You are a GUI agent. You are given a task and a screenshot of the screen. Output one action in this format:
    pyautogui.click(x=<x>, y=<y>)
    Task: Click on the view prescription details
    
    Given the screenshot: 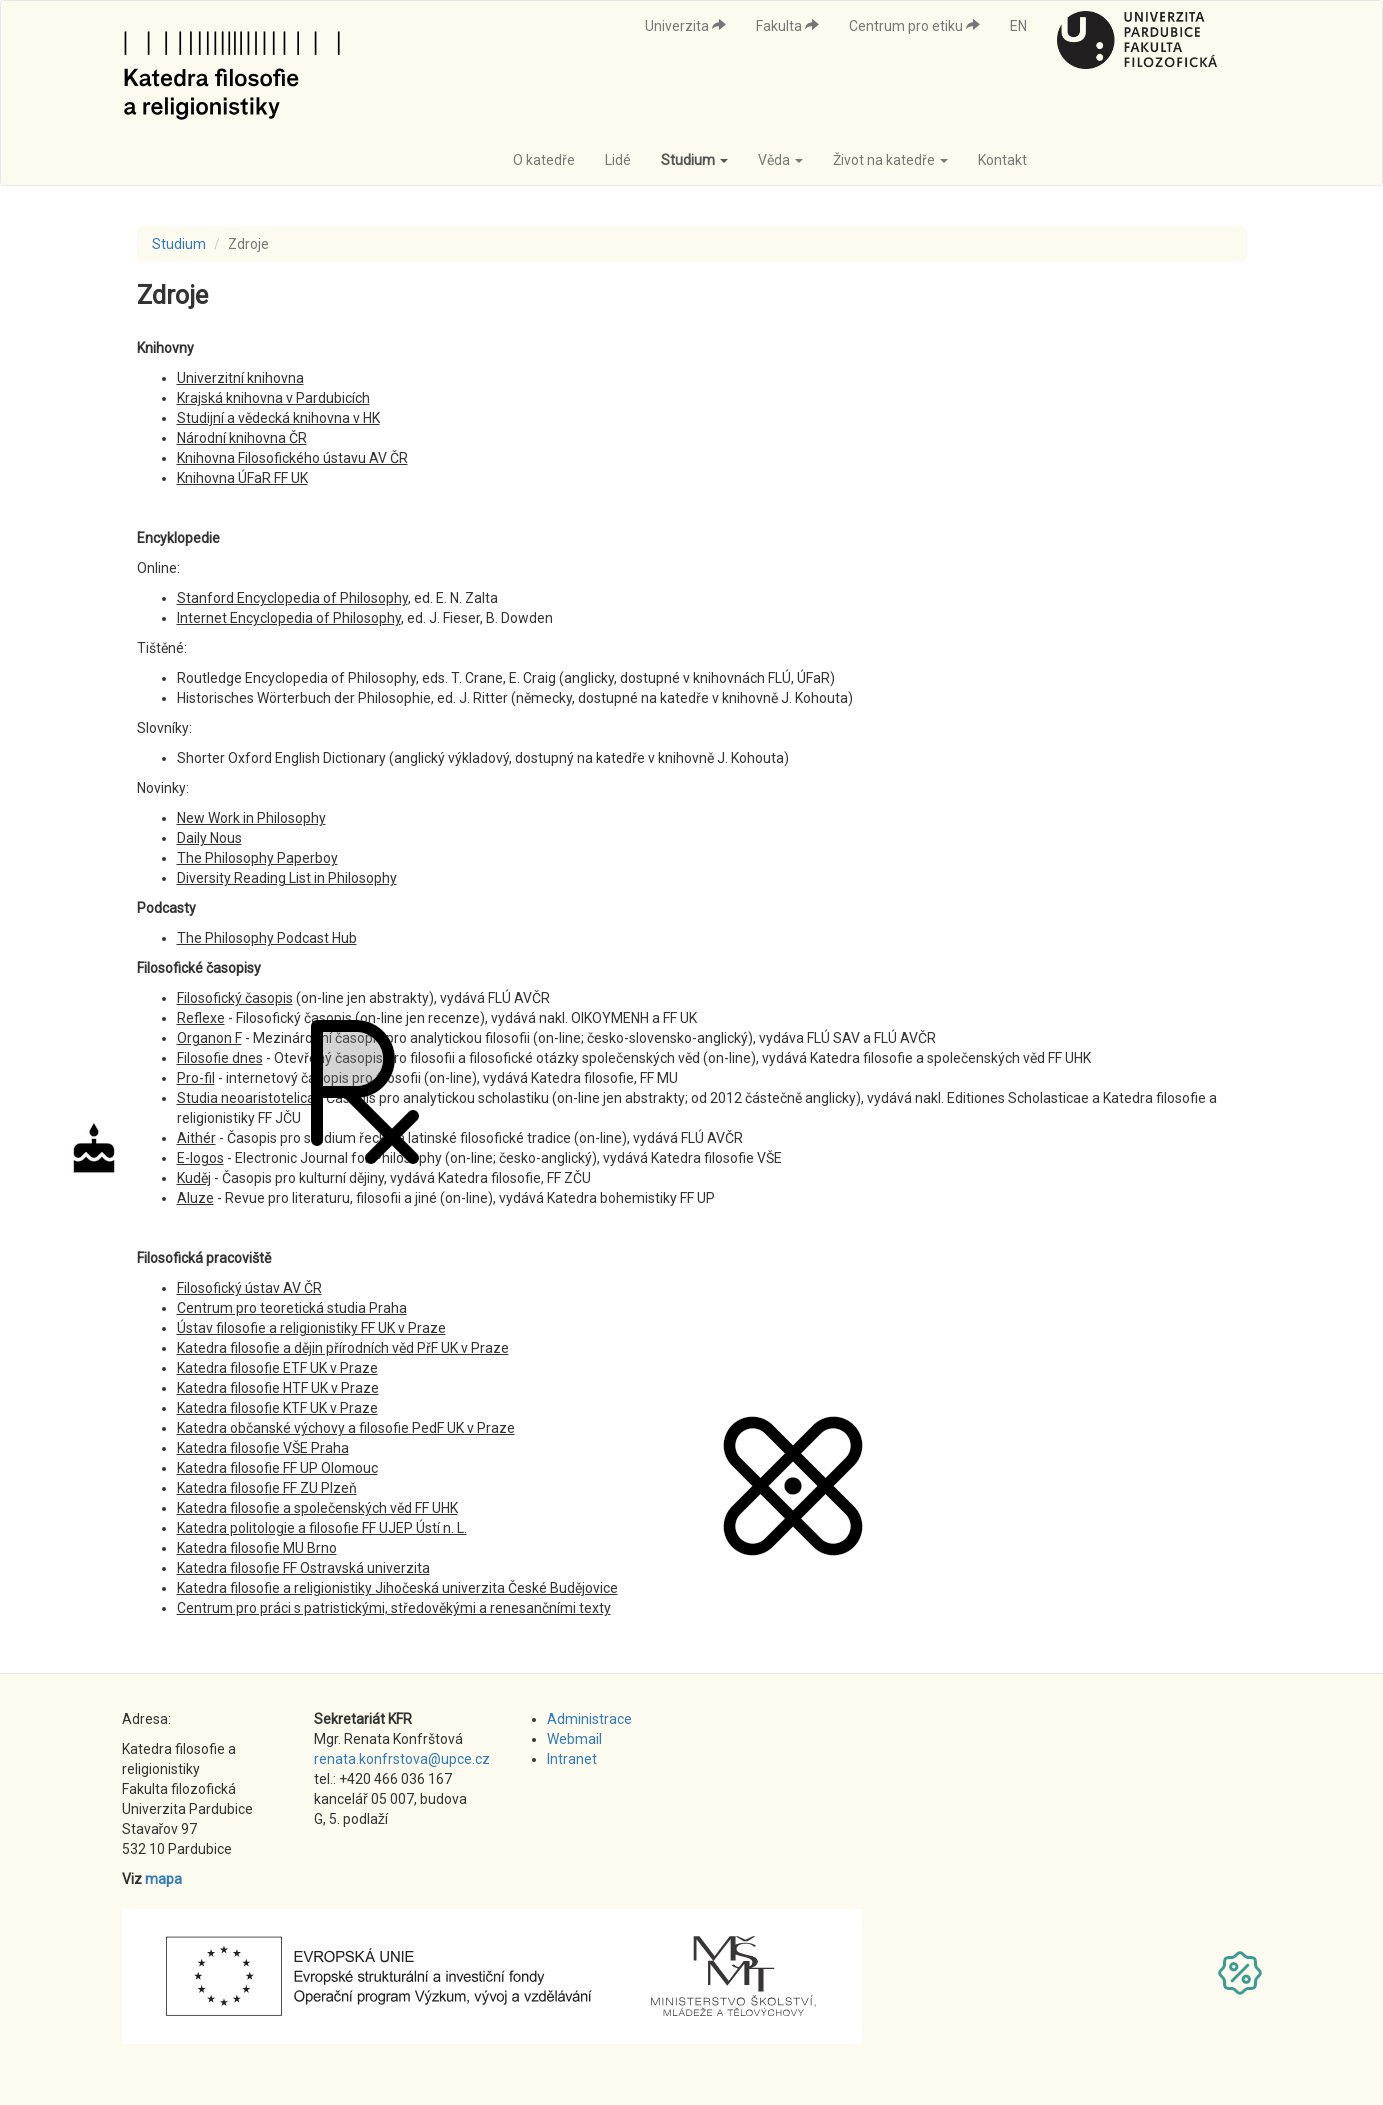 What is the action you would take?
    pyautogui.click(x=359, y=1092)
    